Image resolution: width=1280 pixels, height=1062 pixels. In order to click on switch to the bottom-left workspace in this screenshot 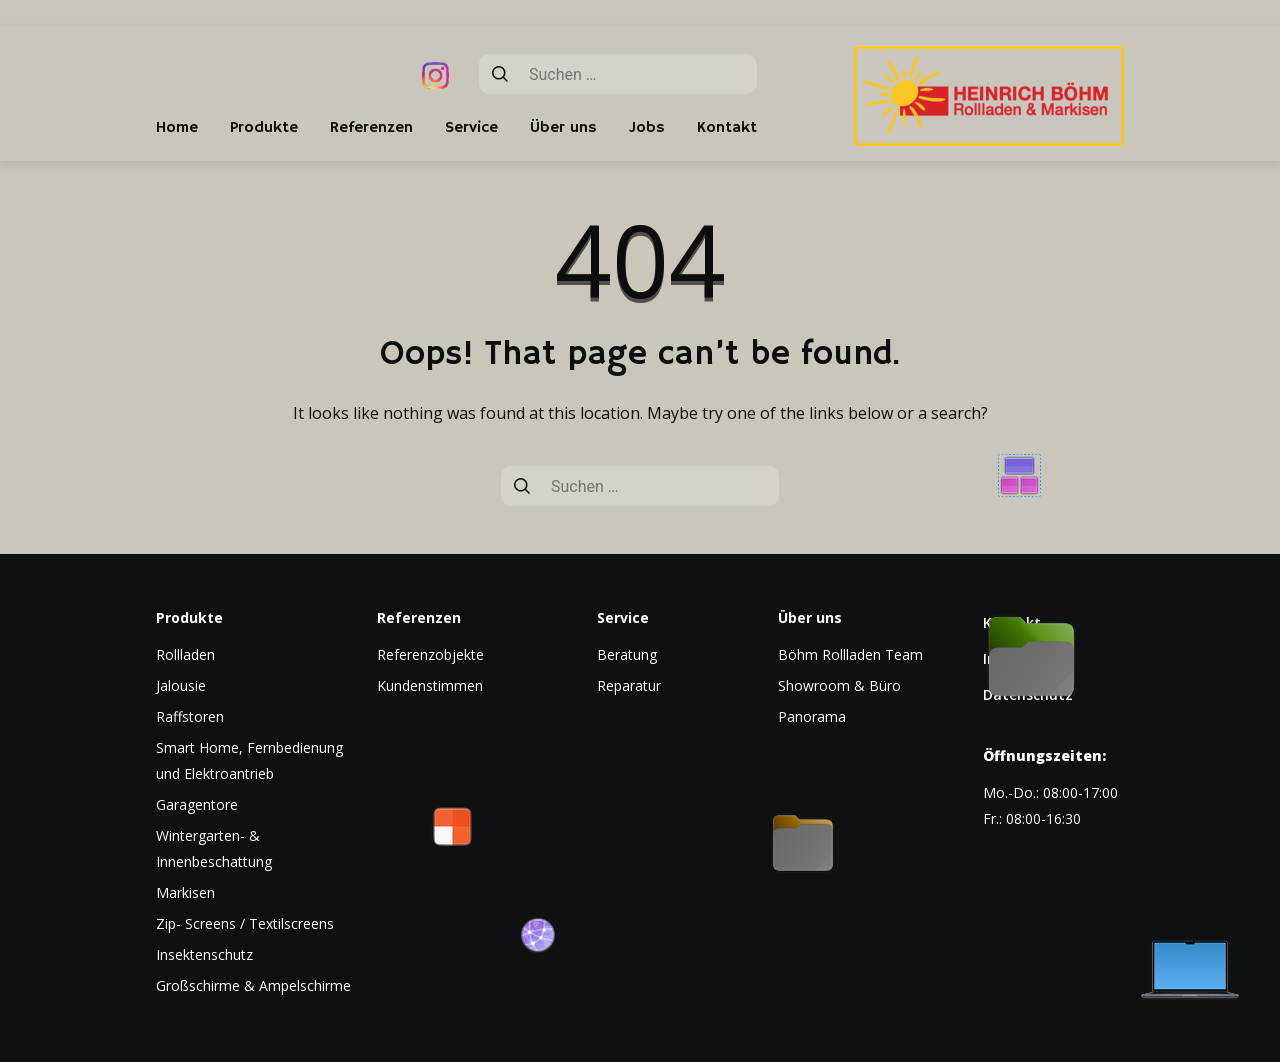, I will do `click(452, 826)`.